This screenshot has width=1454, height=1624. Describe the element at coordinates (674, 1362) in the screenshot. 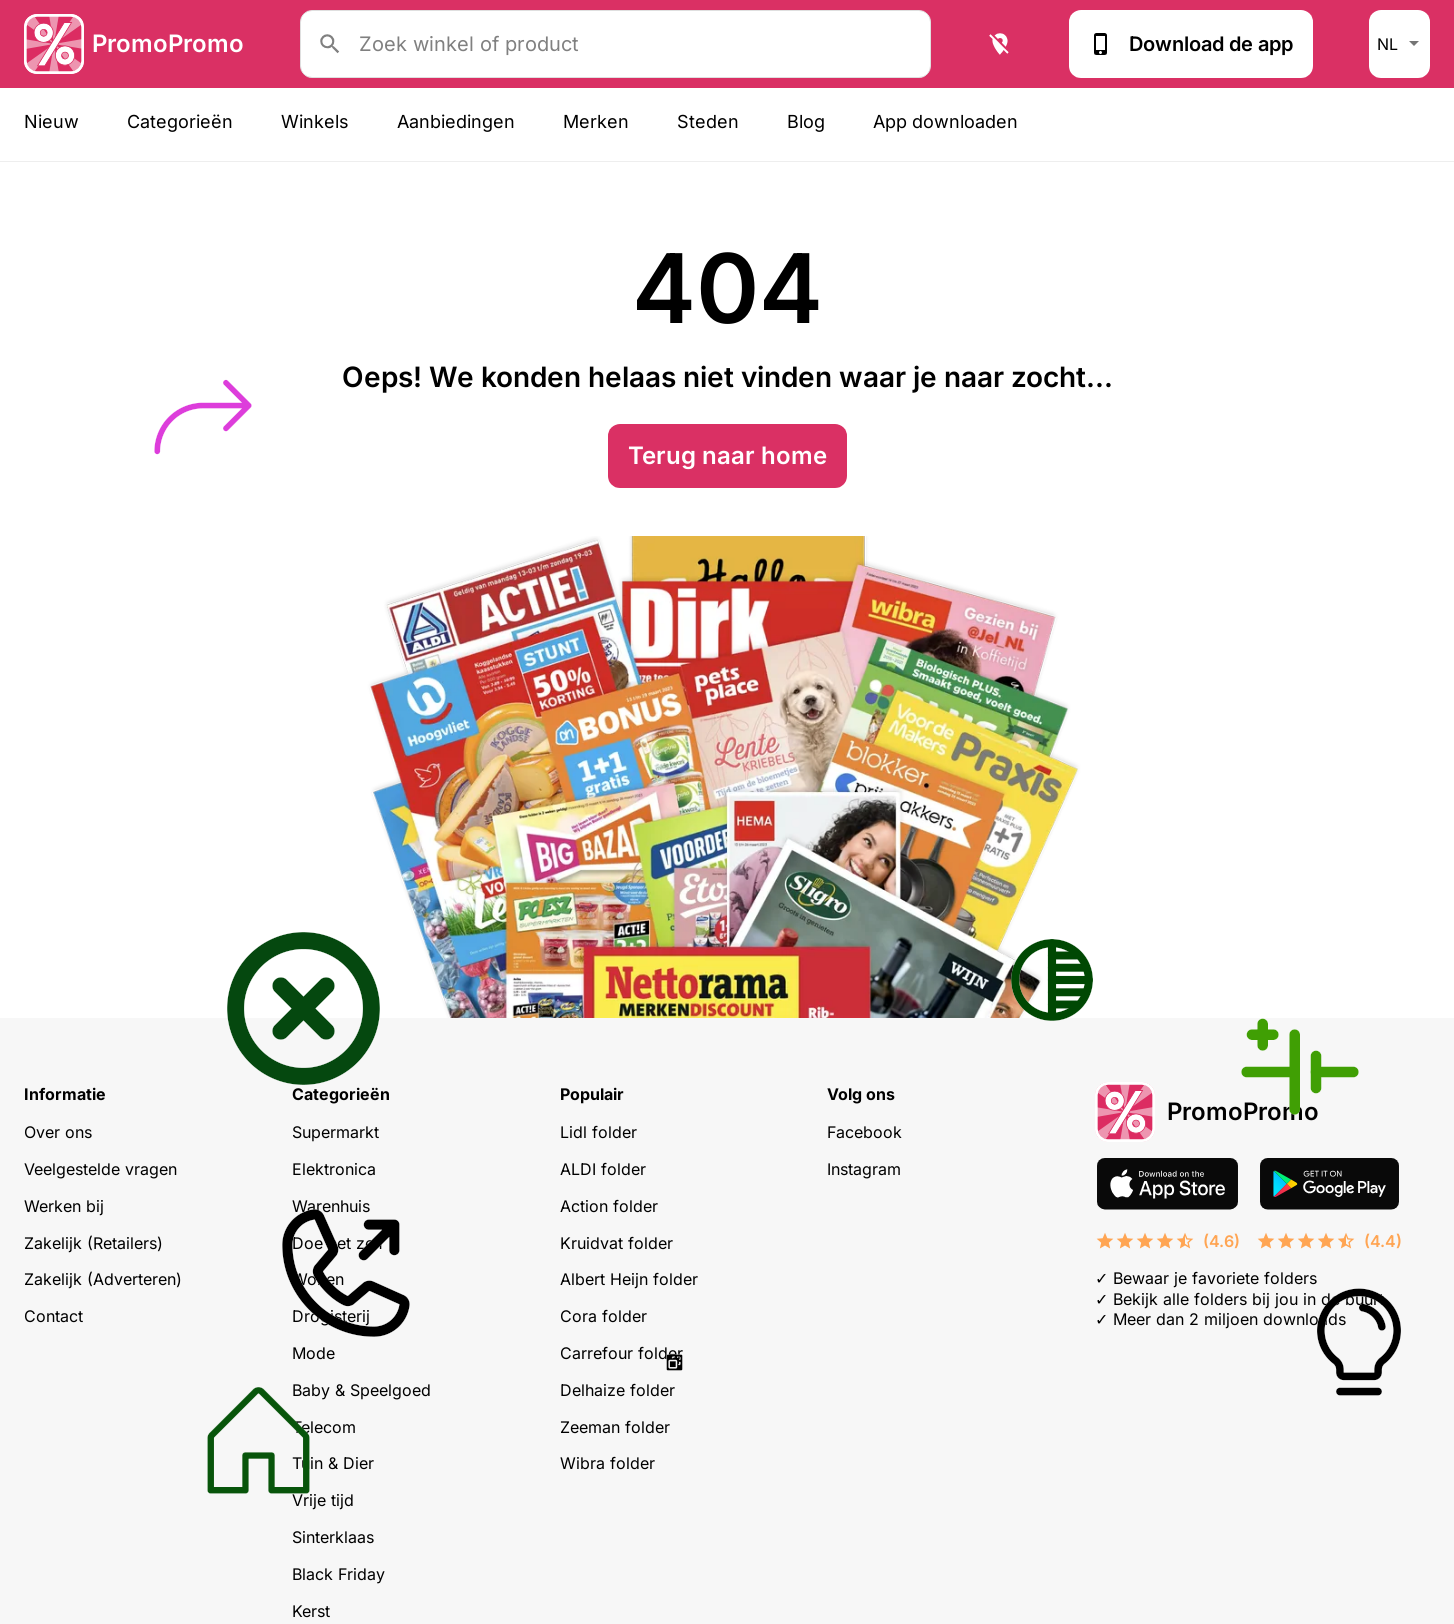

I see `move selection to background layer` at that location.